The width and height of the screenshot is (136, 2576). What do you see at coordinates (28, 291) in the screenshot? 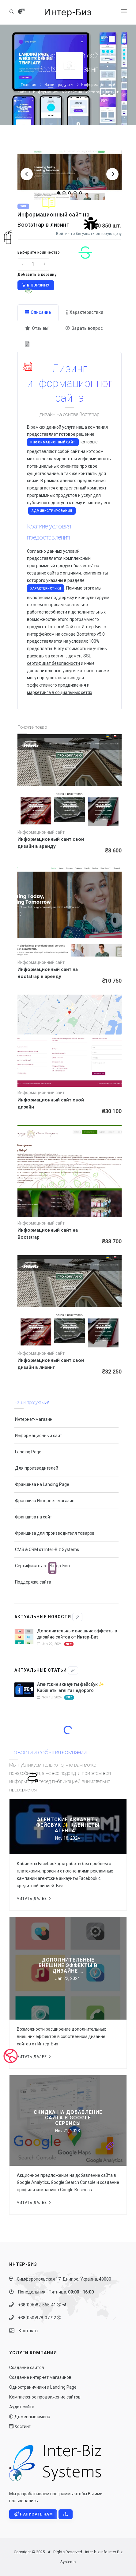
I see `indicates mask required area or health guidelines` at bounding box center [28, 291].